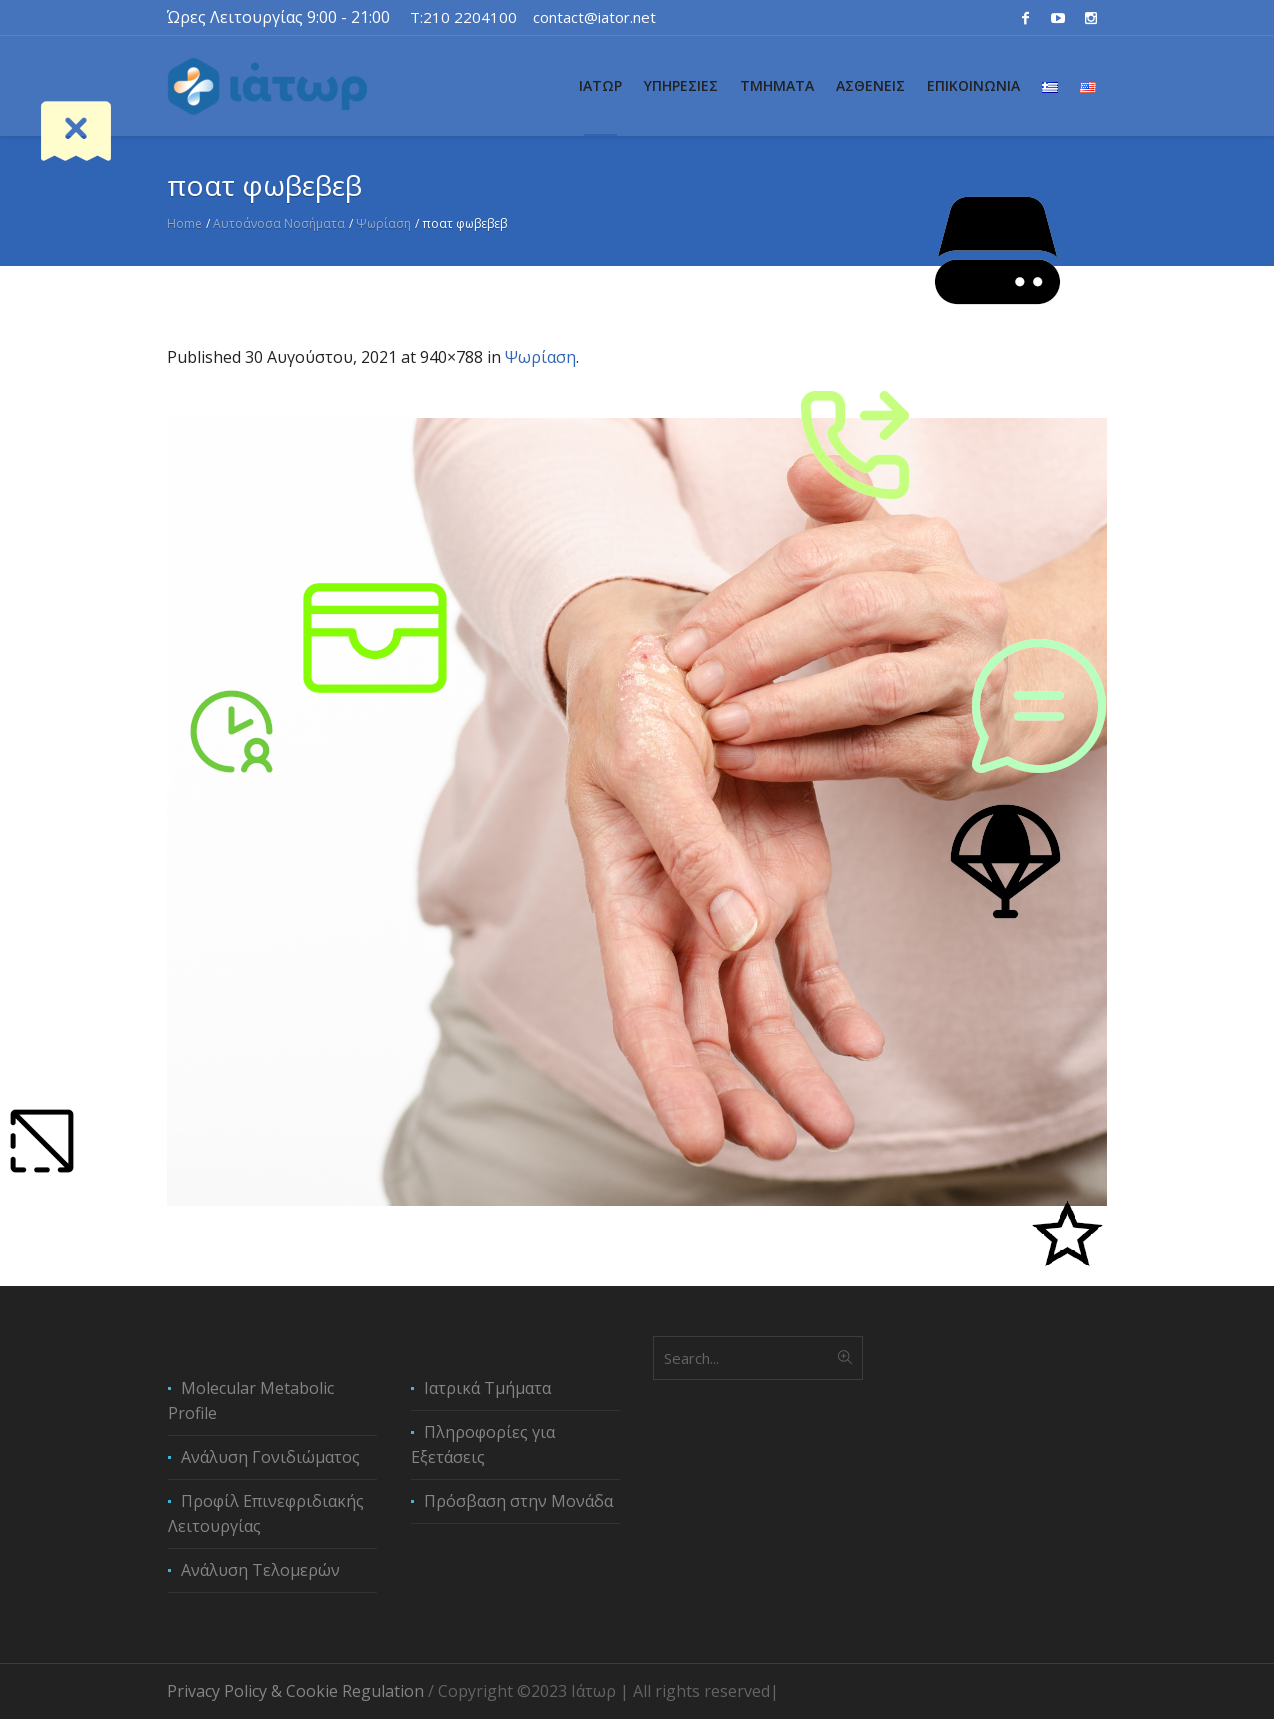 This screenshot has height=1719, width=1274. I want to click on forward a call to another number, so click(855, 445).